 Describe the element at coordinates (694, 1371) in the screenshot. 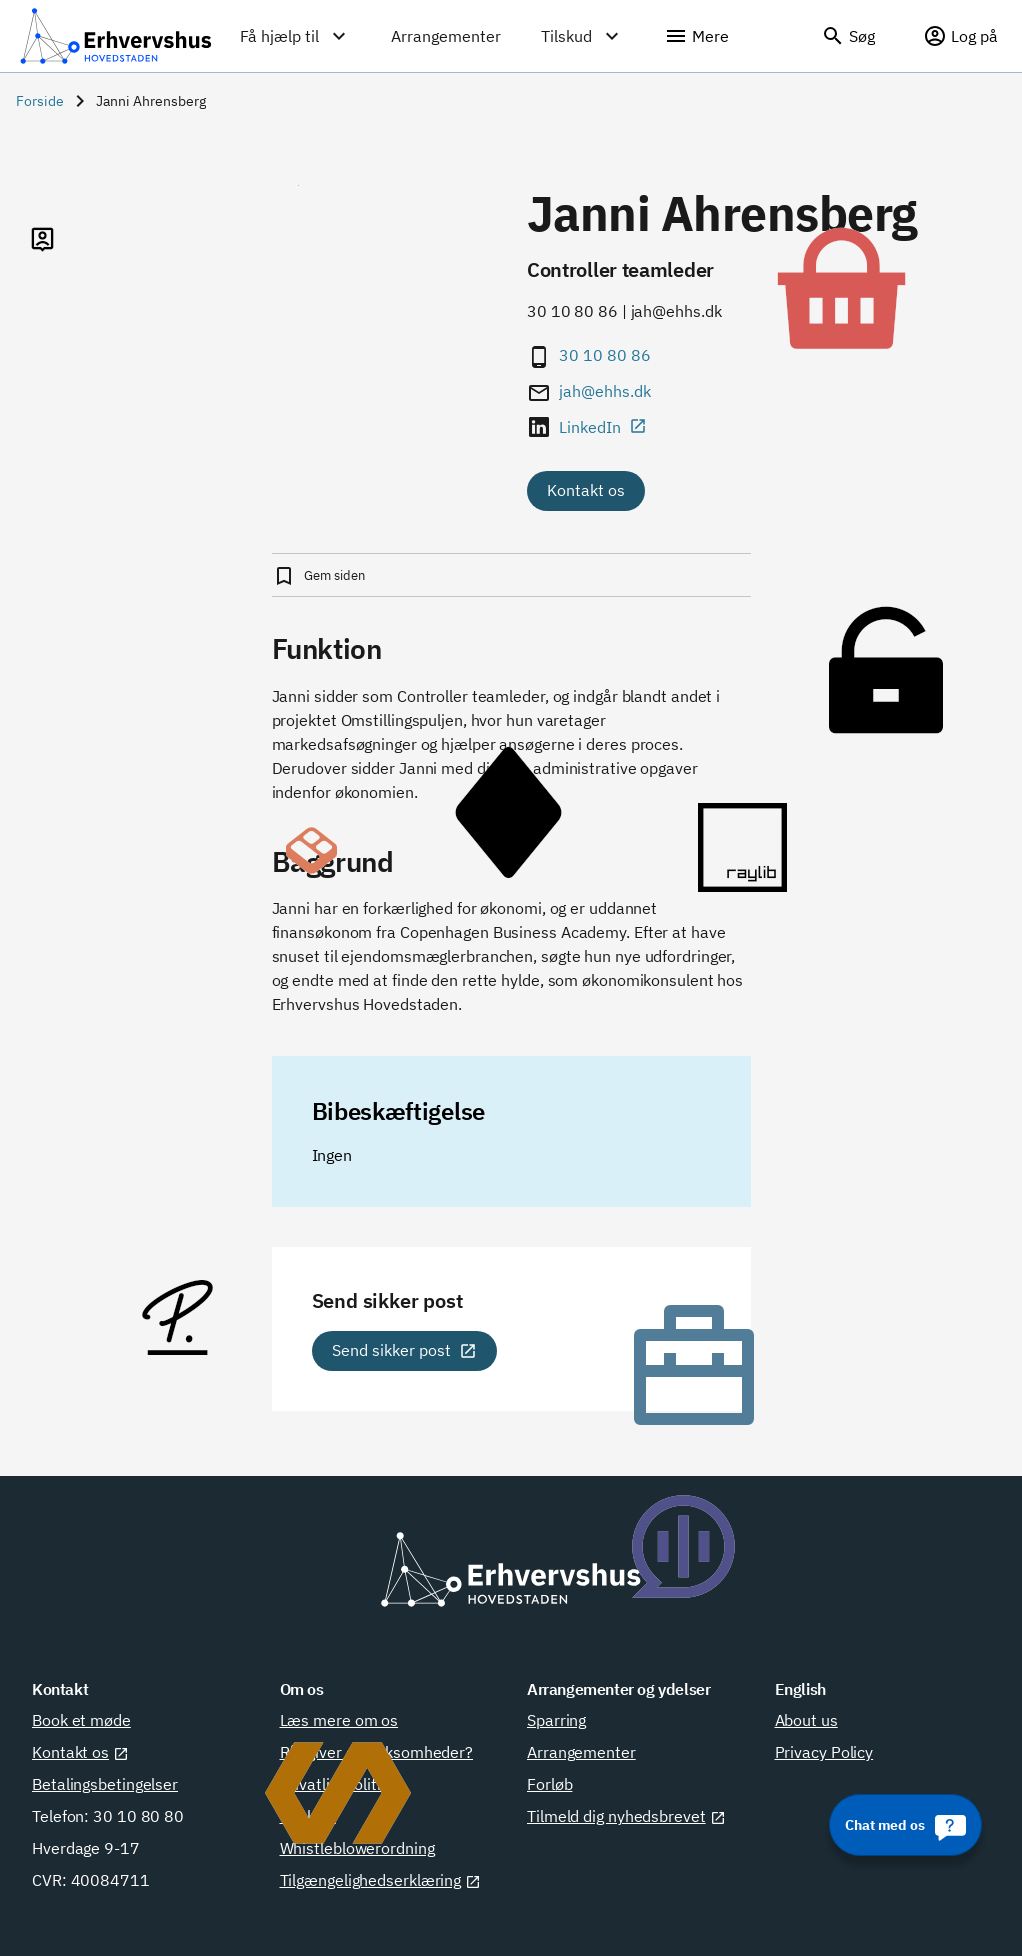

I see `access work or business documents` at that location.